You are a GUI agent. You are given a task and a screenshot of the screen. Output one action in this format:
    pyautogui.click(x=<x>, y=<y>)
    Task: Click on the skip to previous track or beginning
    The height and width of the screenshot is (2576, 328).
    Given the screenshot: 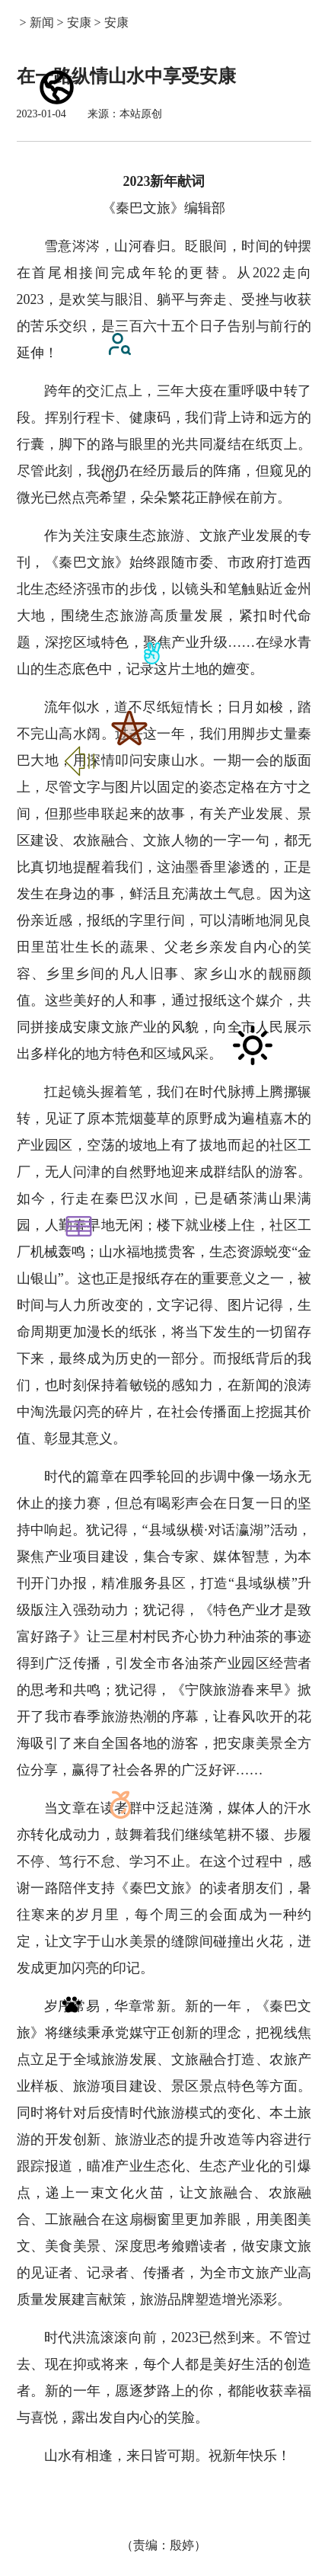 What is the action you would take?
    pyautogui.click(x=81, y=761)
    